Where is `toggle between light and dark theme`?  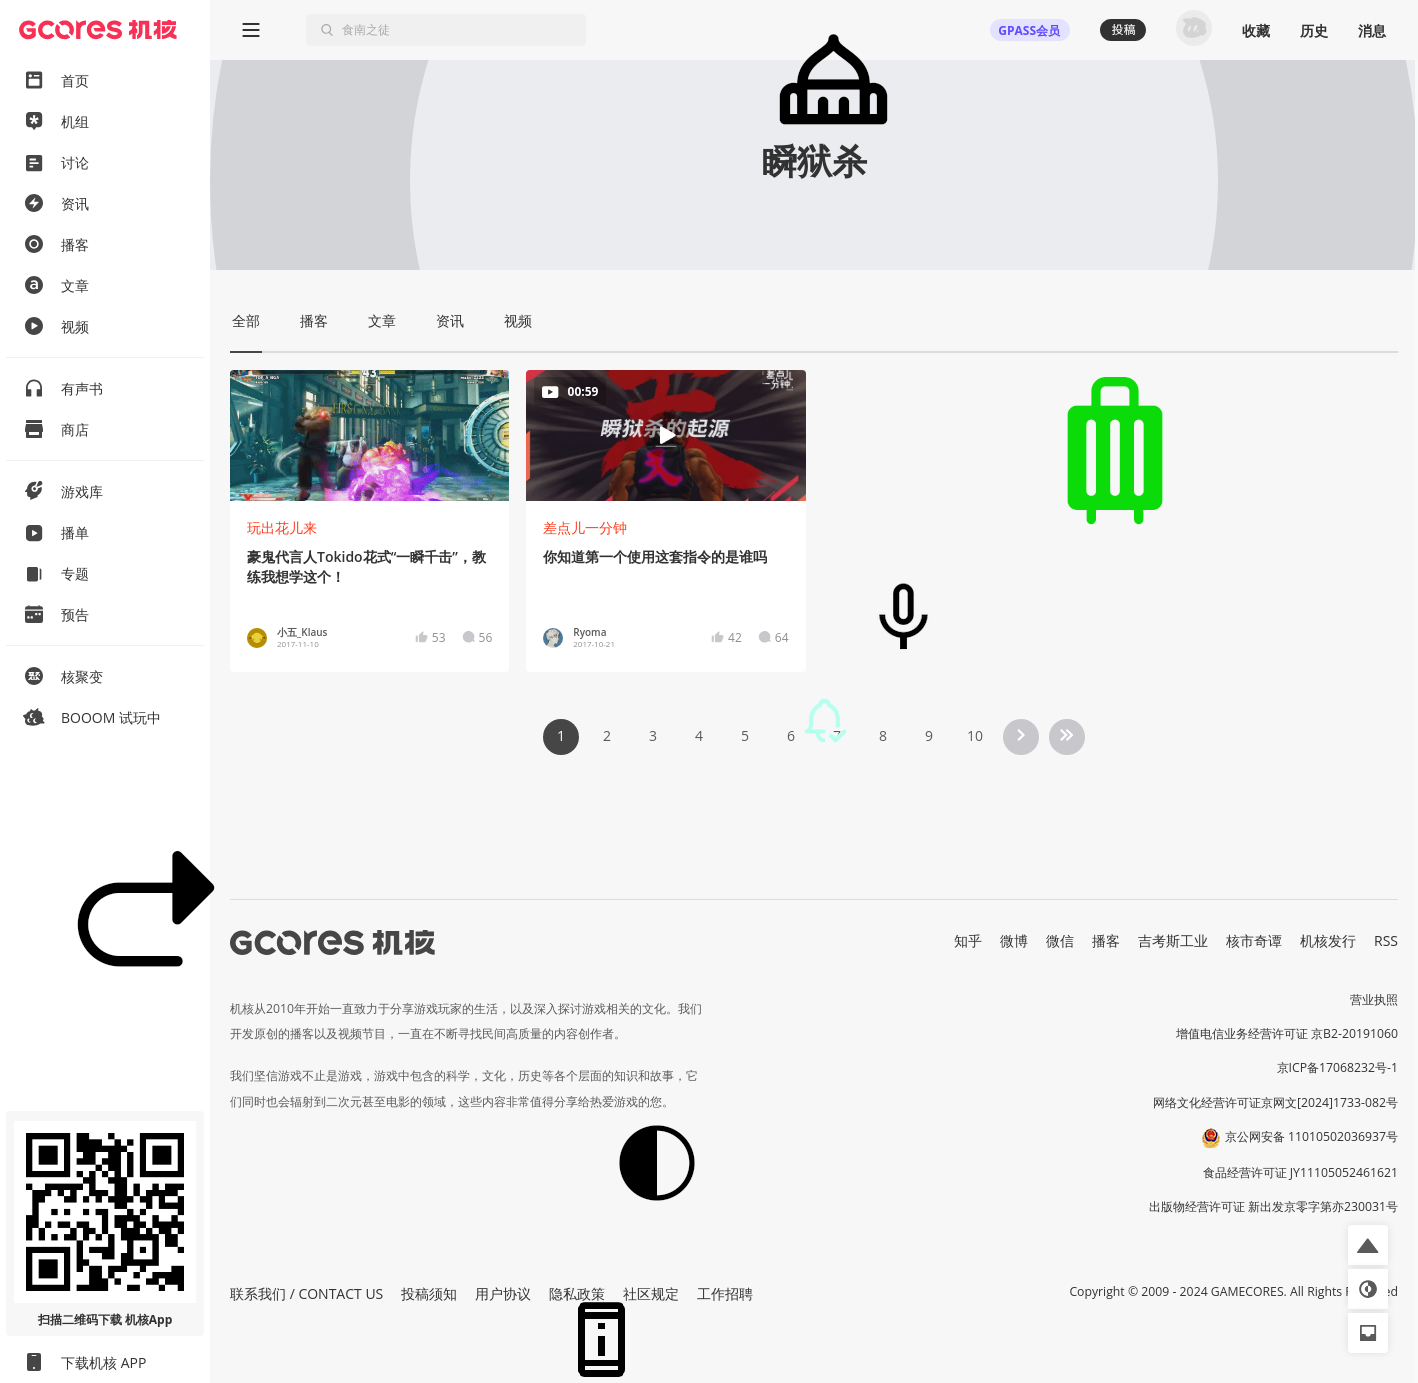 toggle between light and dark theme is located at coordinates (657, 1163).